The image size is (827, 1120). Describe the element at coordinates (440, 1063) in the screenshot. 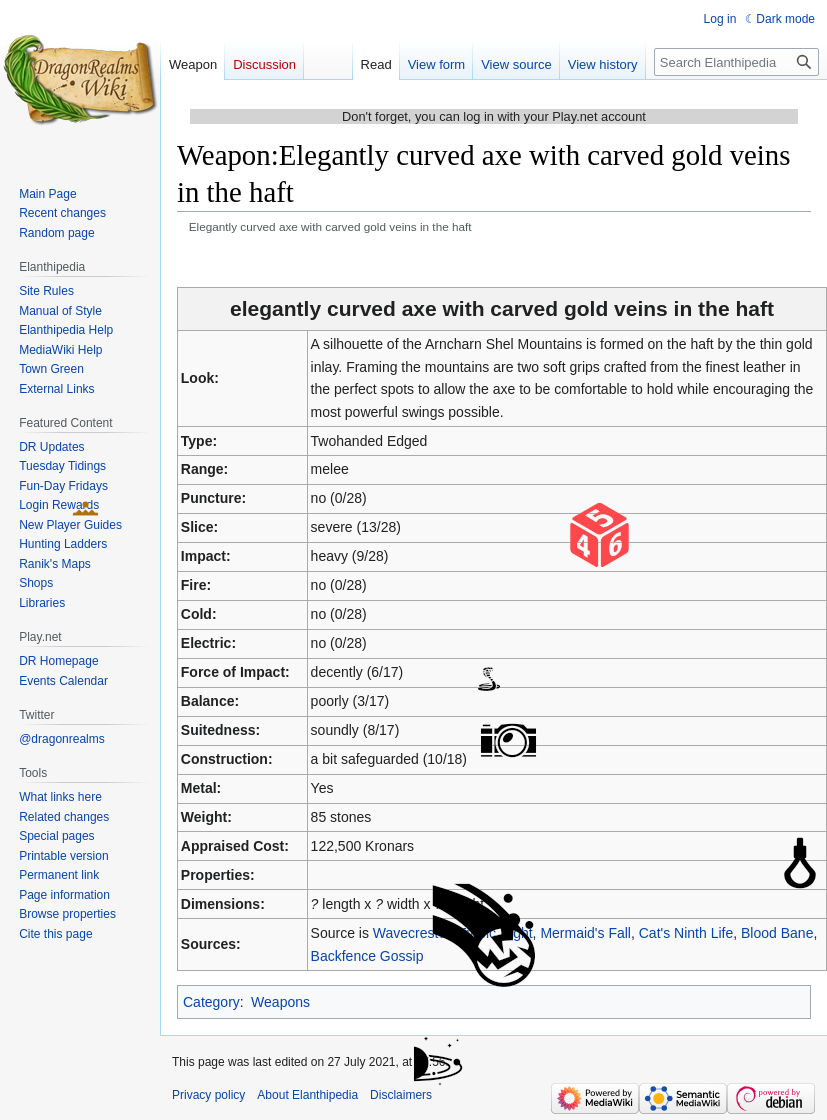

I see `explore the solar system or space-themed content` at that location.